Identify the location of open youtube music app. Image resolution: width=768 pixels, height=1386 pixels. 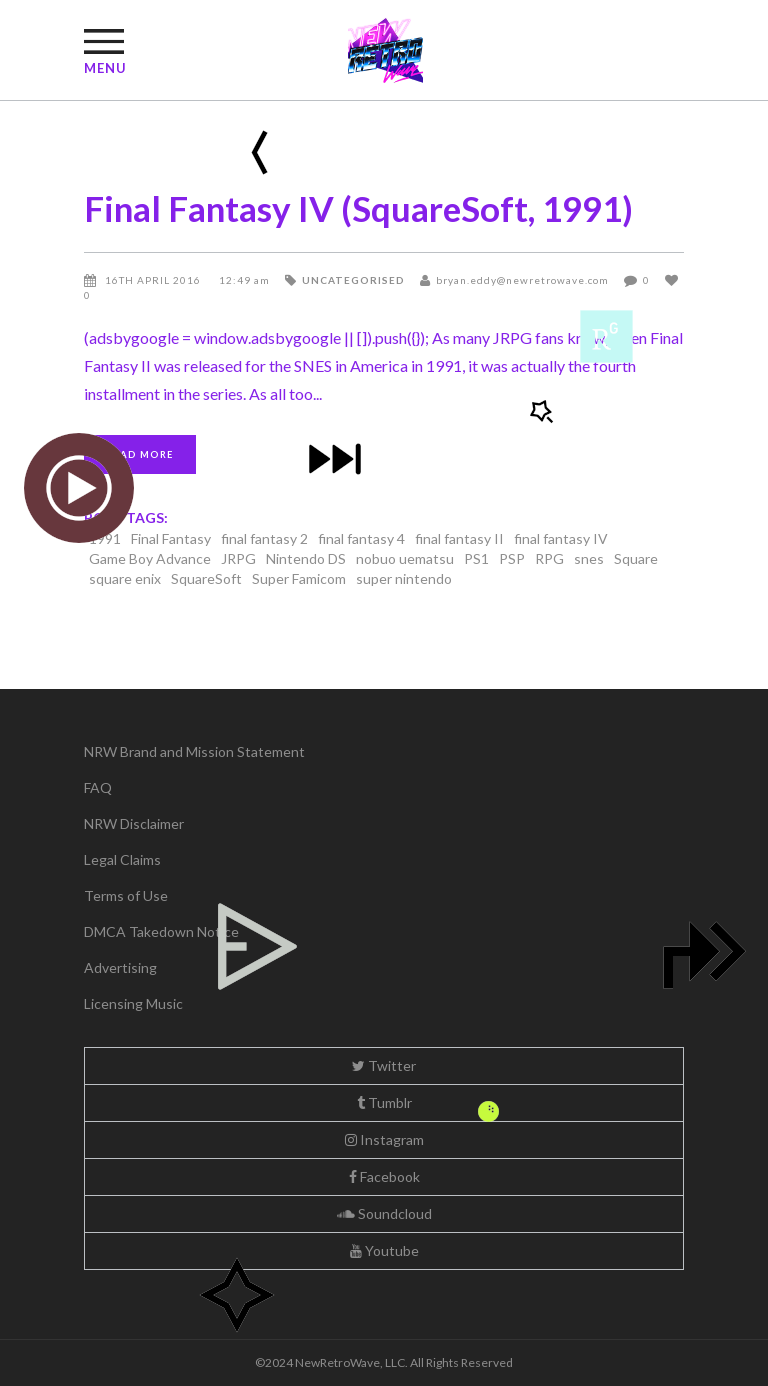
(79, 488).